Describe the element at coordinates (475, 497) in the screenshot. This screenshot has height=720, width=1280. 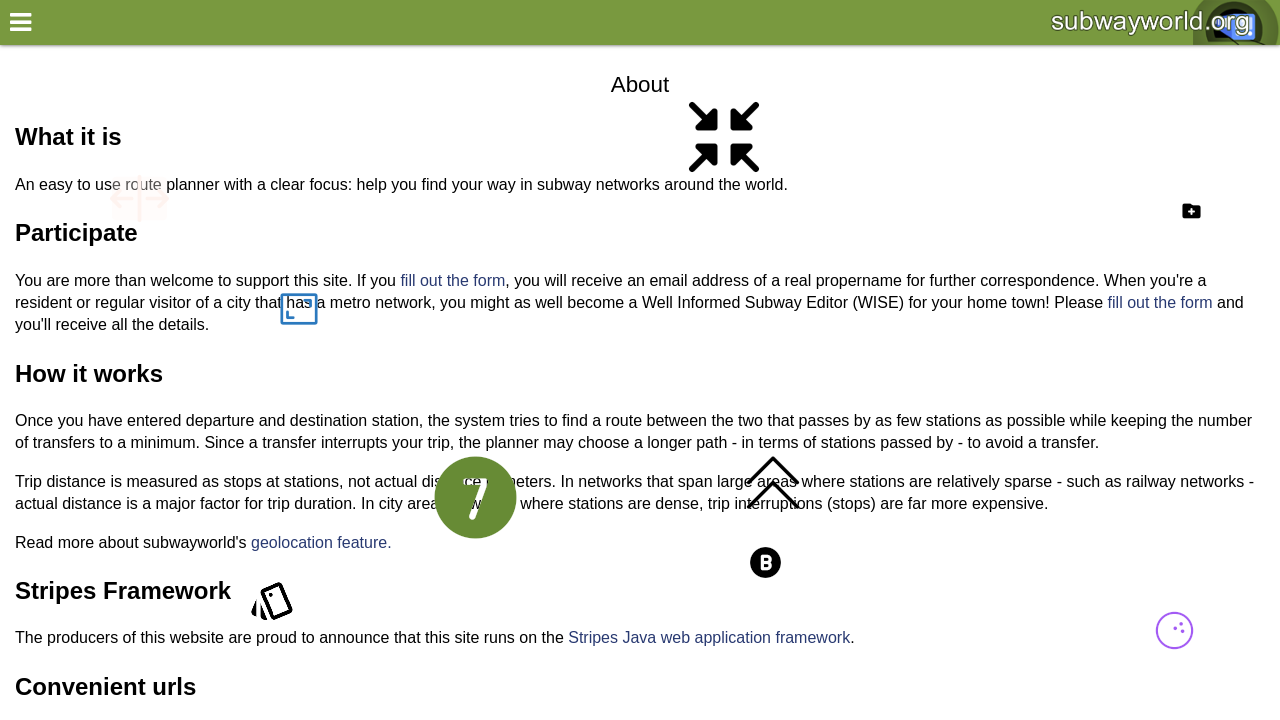
I see `indicates step 7 in a multi-step process` at that location.